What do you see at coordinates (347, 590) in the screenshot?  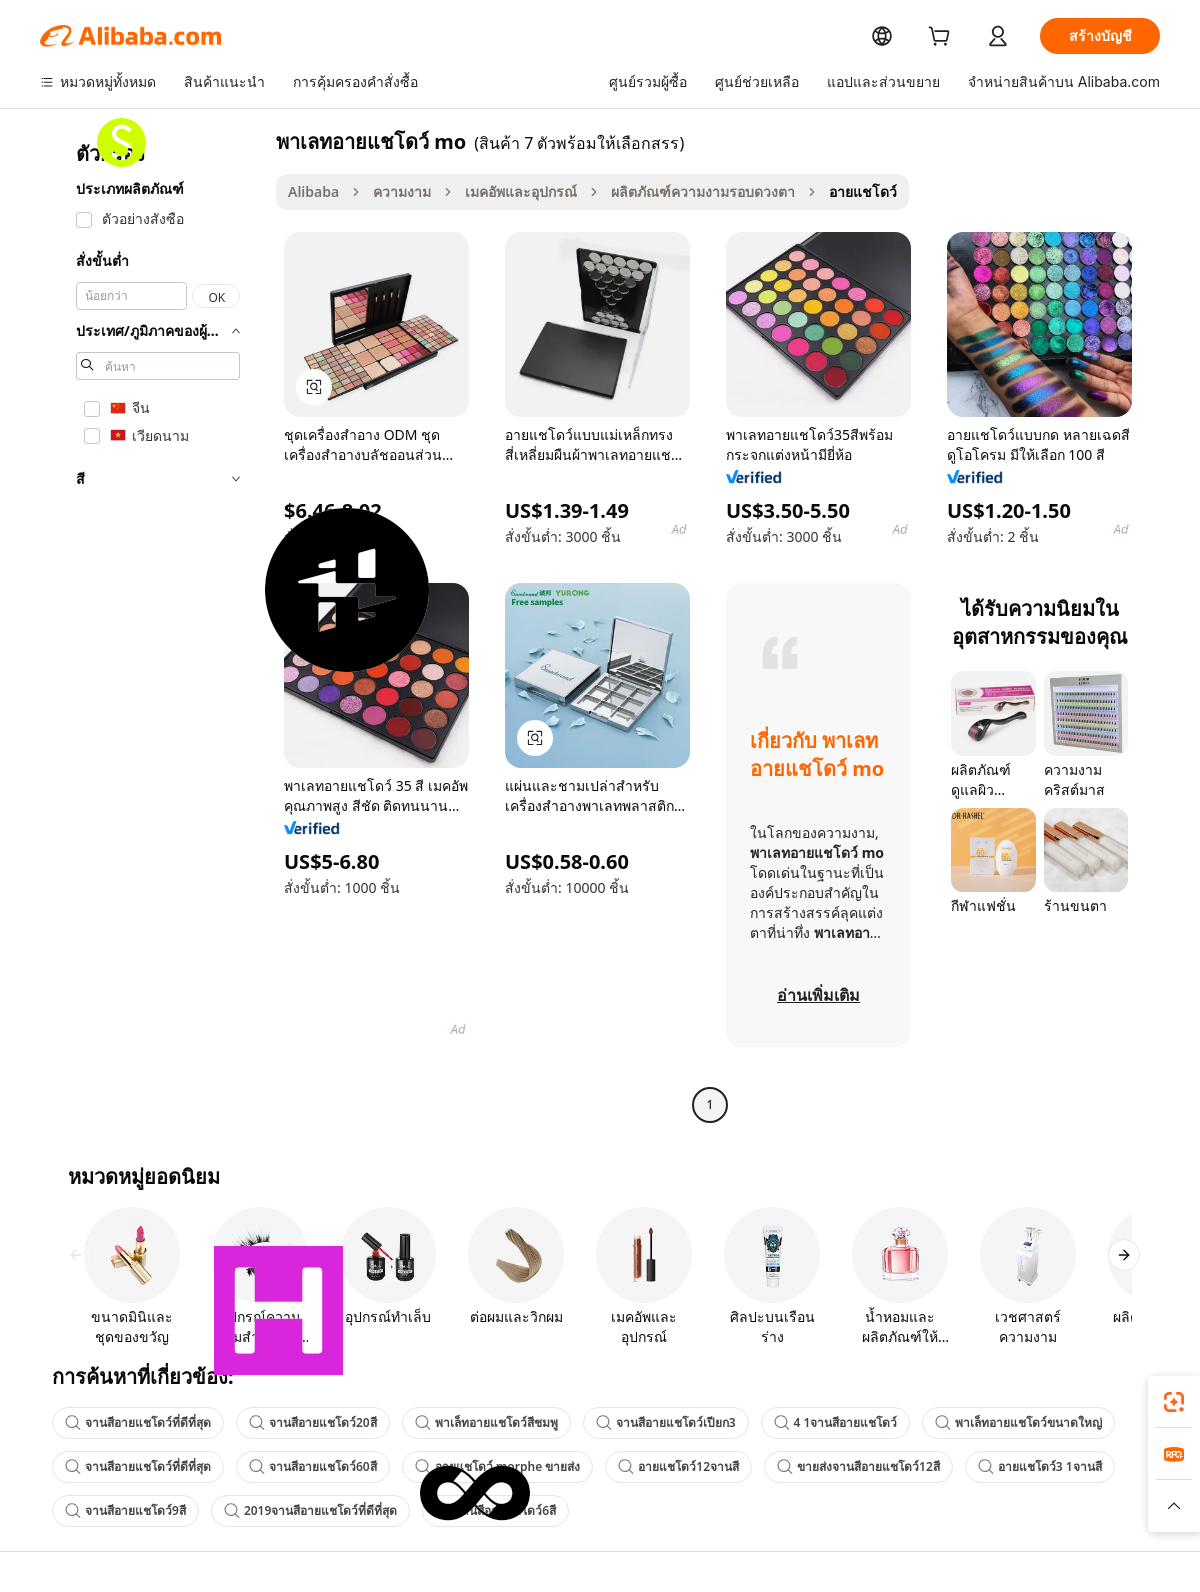 I see `visit hackster.io hardware community` at bounding box center [347, 590].